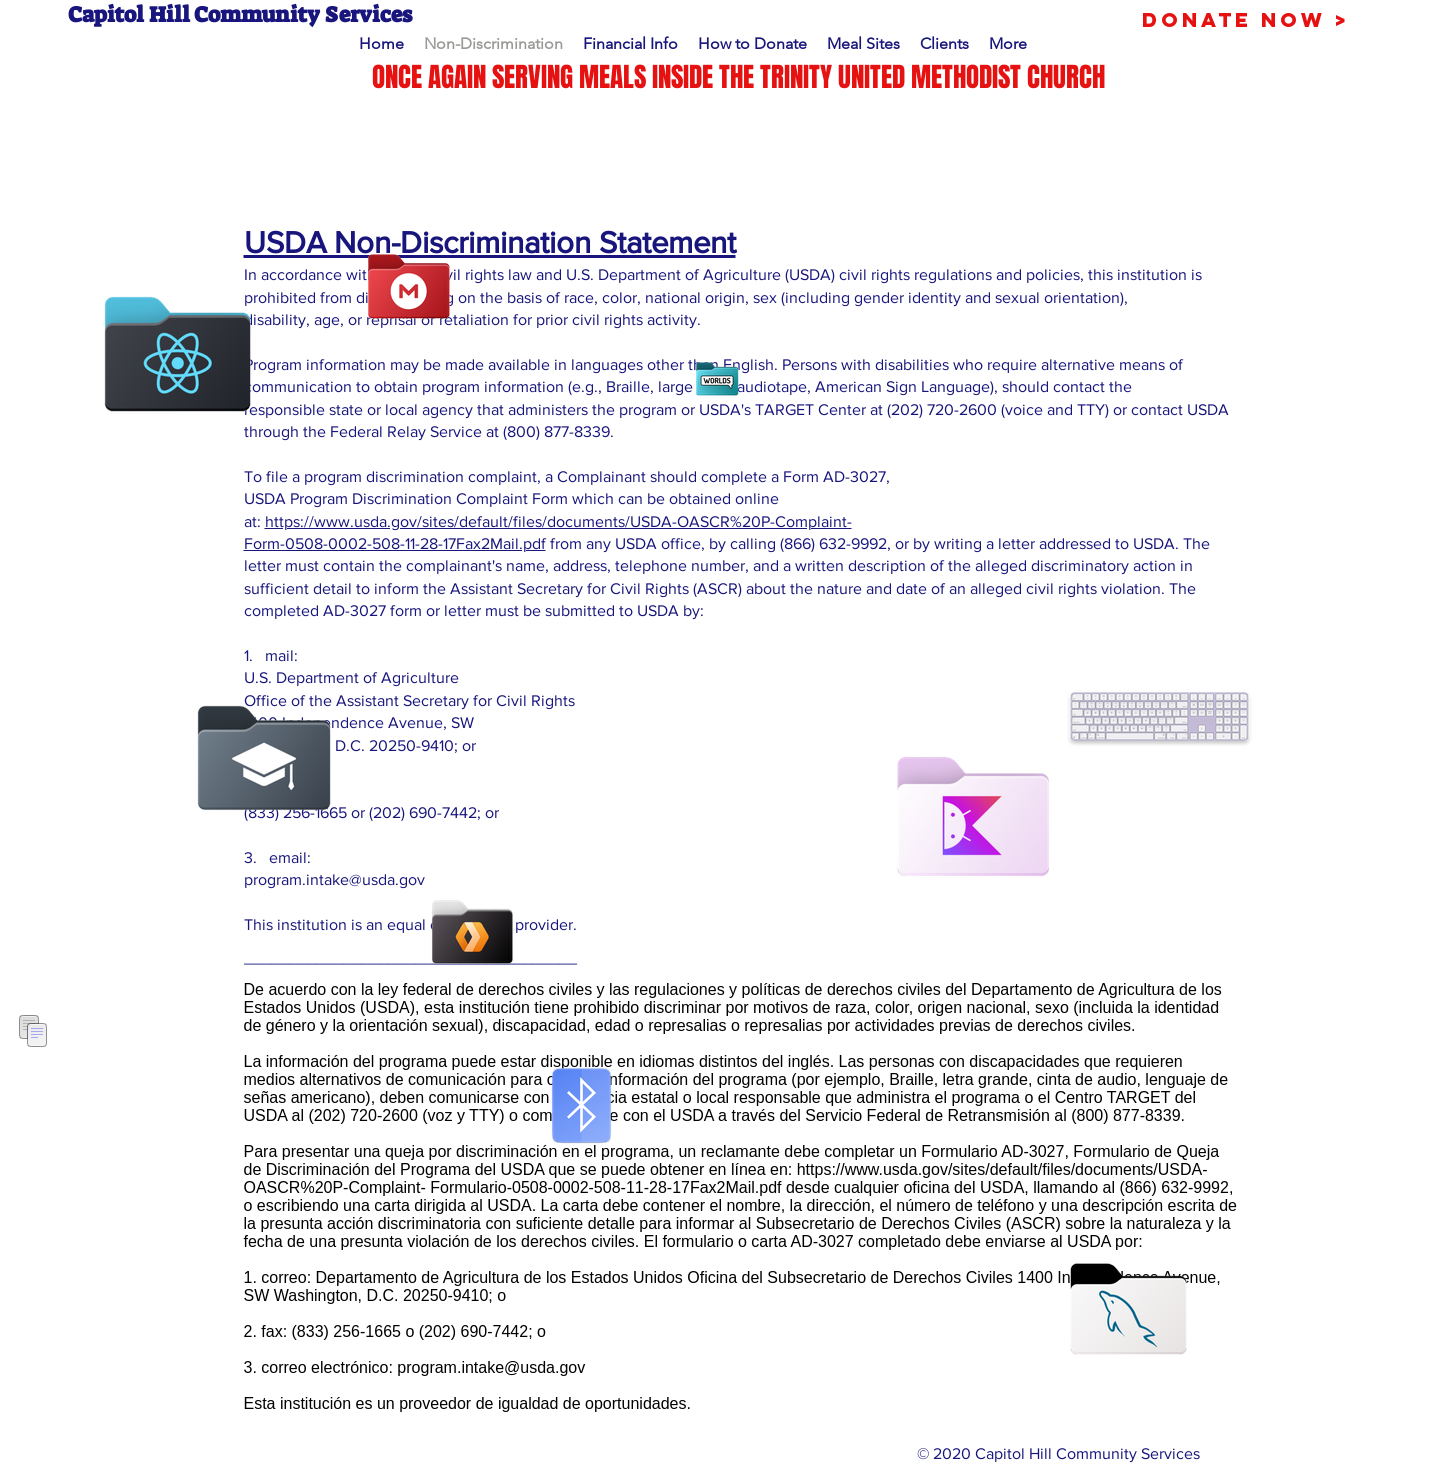  I want to click on open kotlin android project folder, so click(972, 820).